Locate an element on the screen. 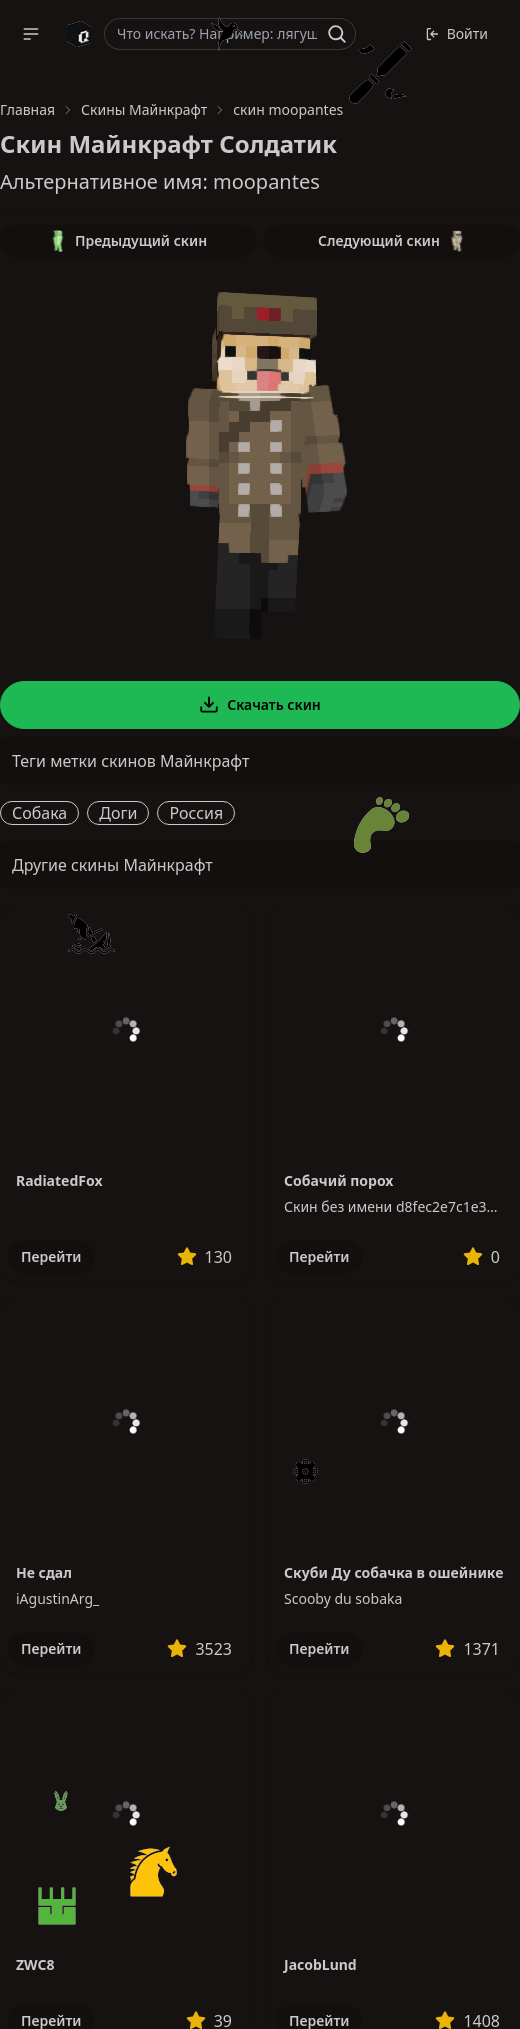  select the knight piece in a chess game is located at coordinates (155, 1872).